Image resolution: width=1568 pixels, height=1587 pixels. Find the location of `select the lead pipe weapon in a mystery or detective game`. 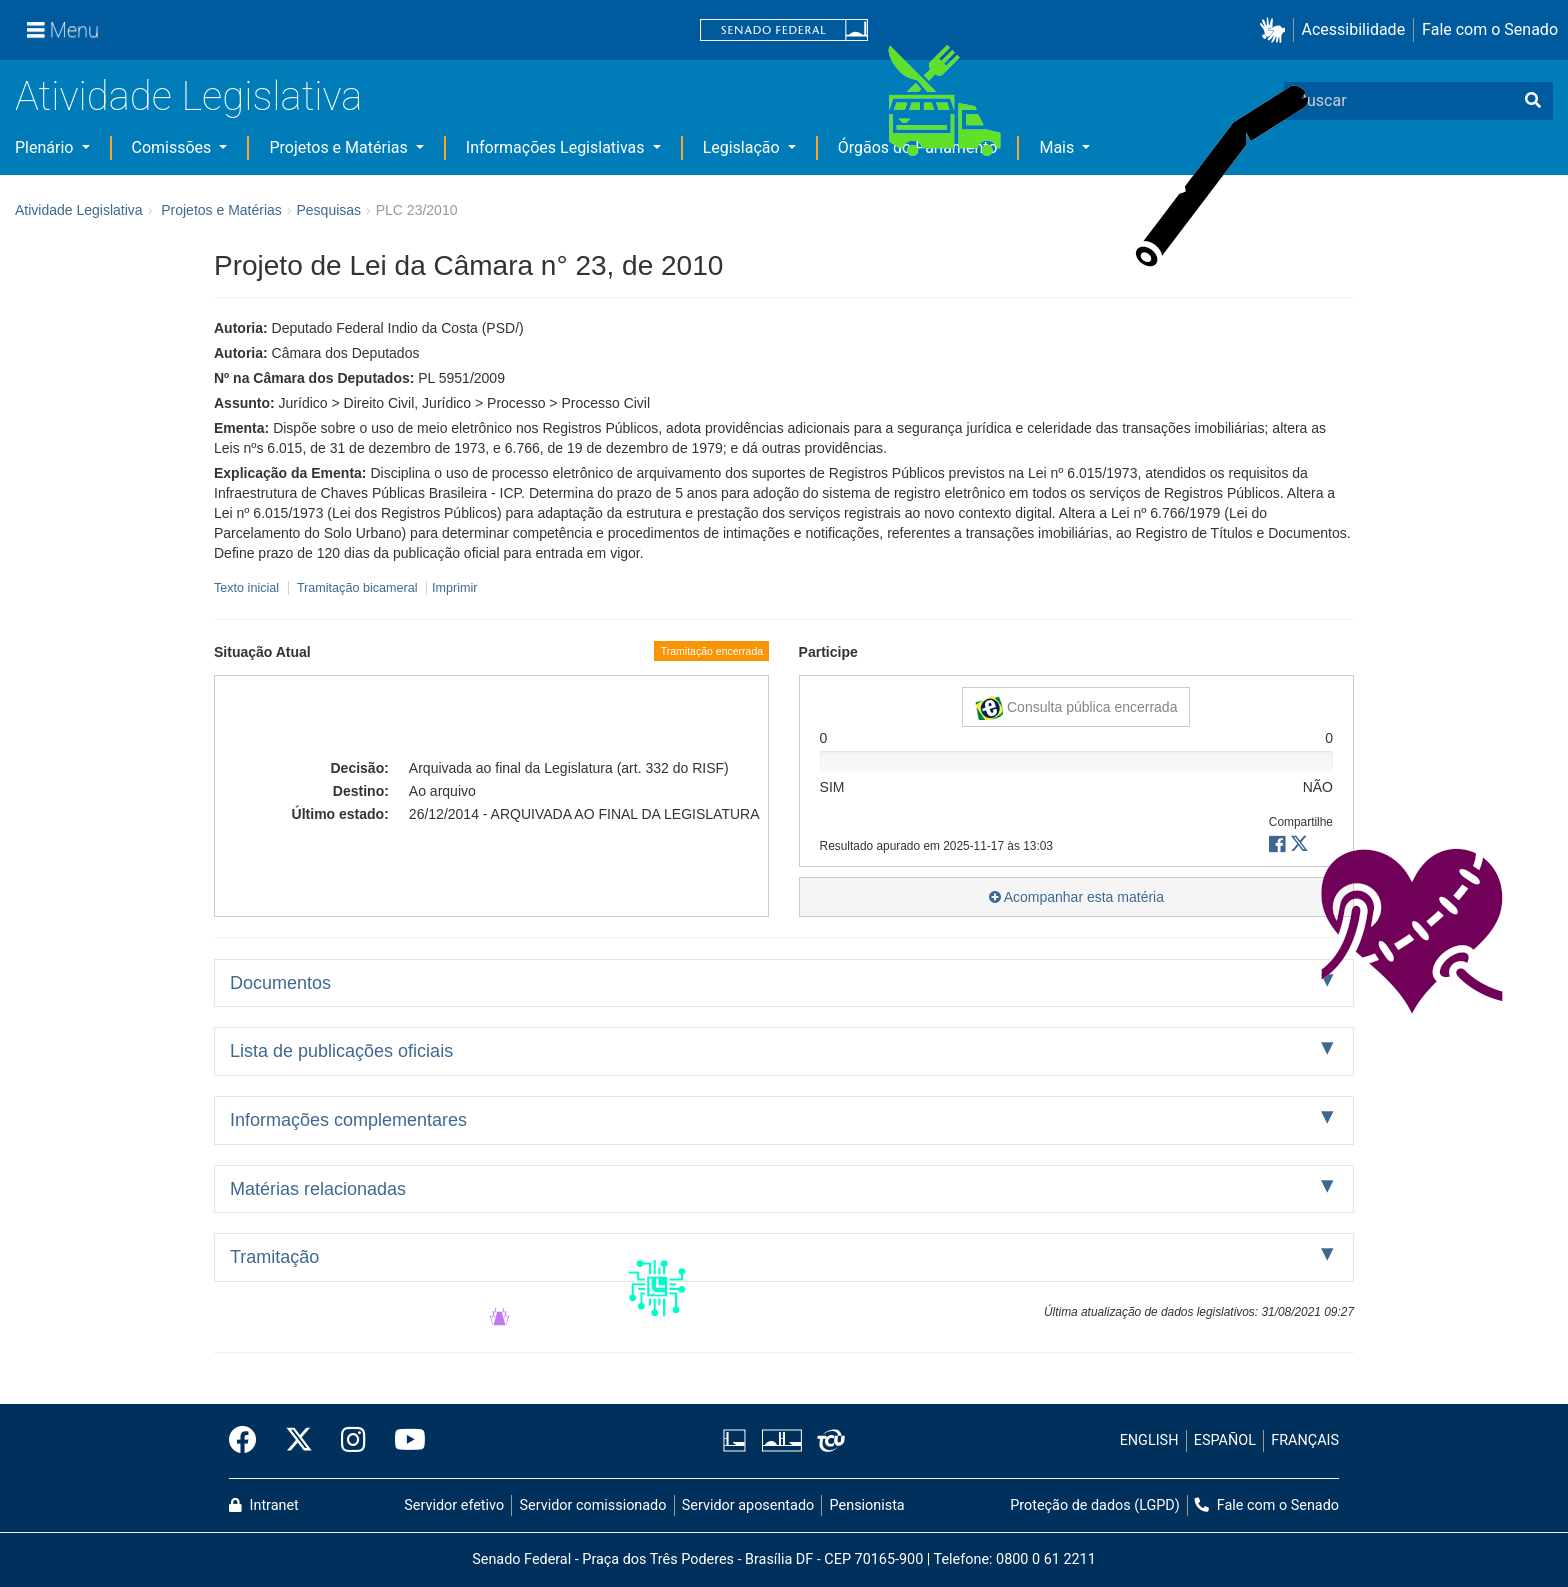

select the lead pipe weapon in a mystery or detective game is located at coordinates (1222, 176).